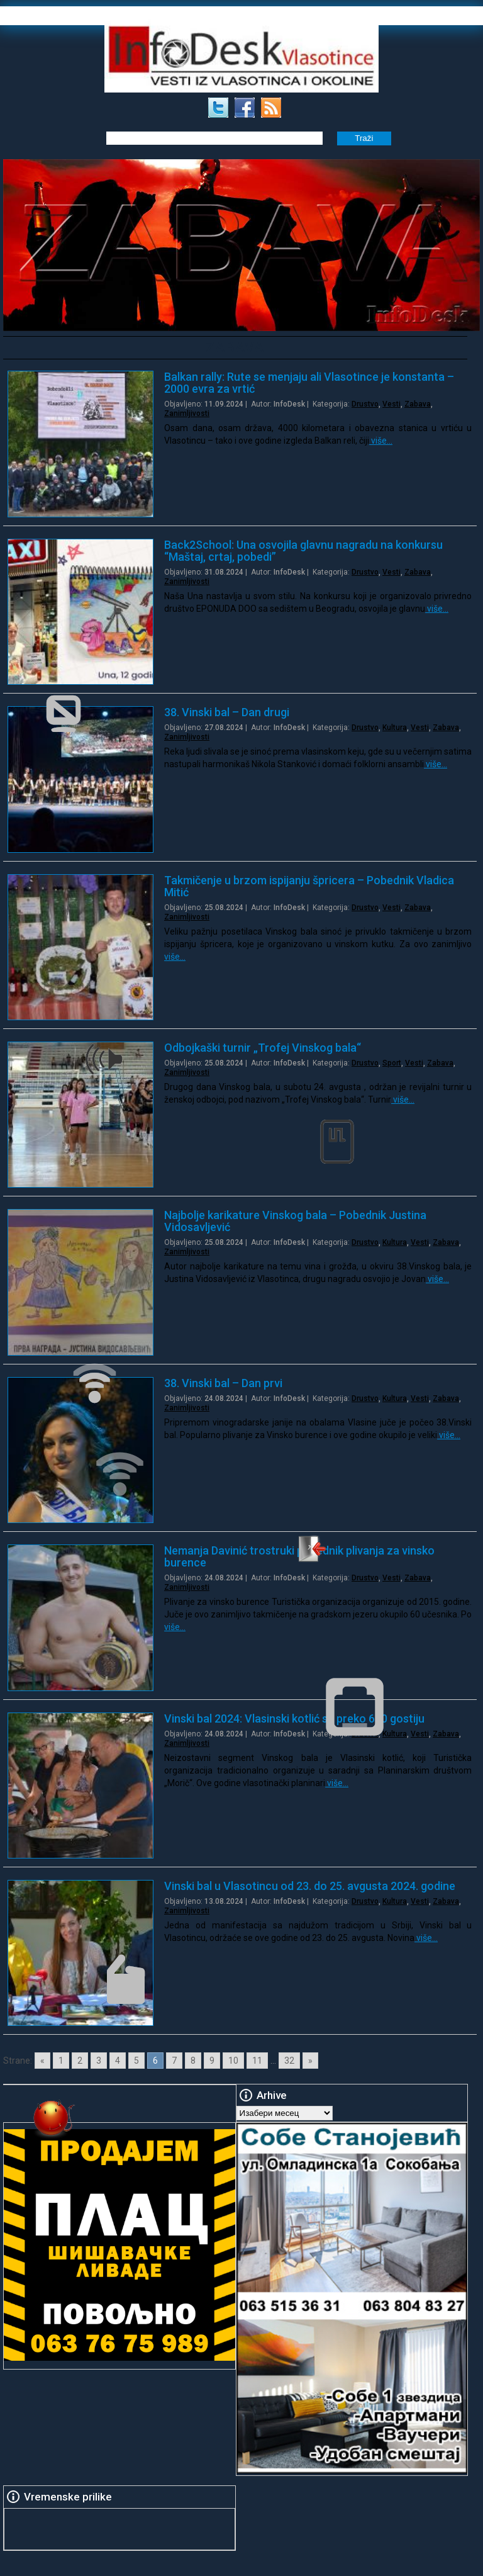 The height and width of the screenshot is (2576, 483). I want to click on connect to a wired ethernet network, so click(355, 1707).